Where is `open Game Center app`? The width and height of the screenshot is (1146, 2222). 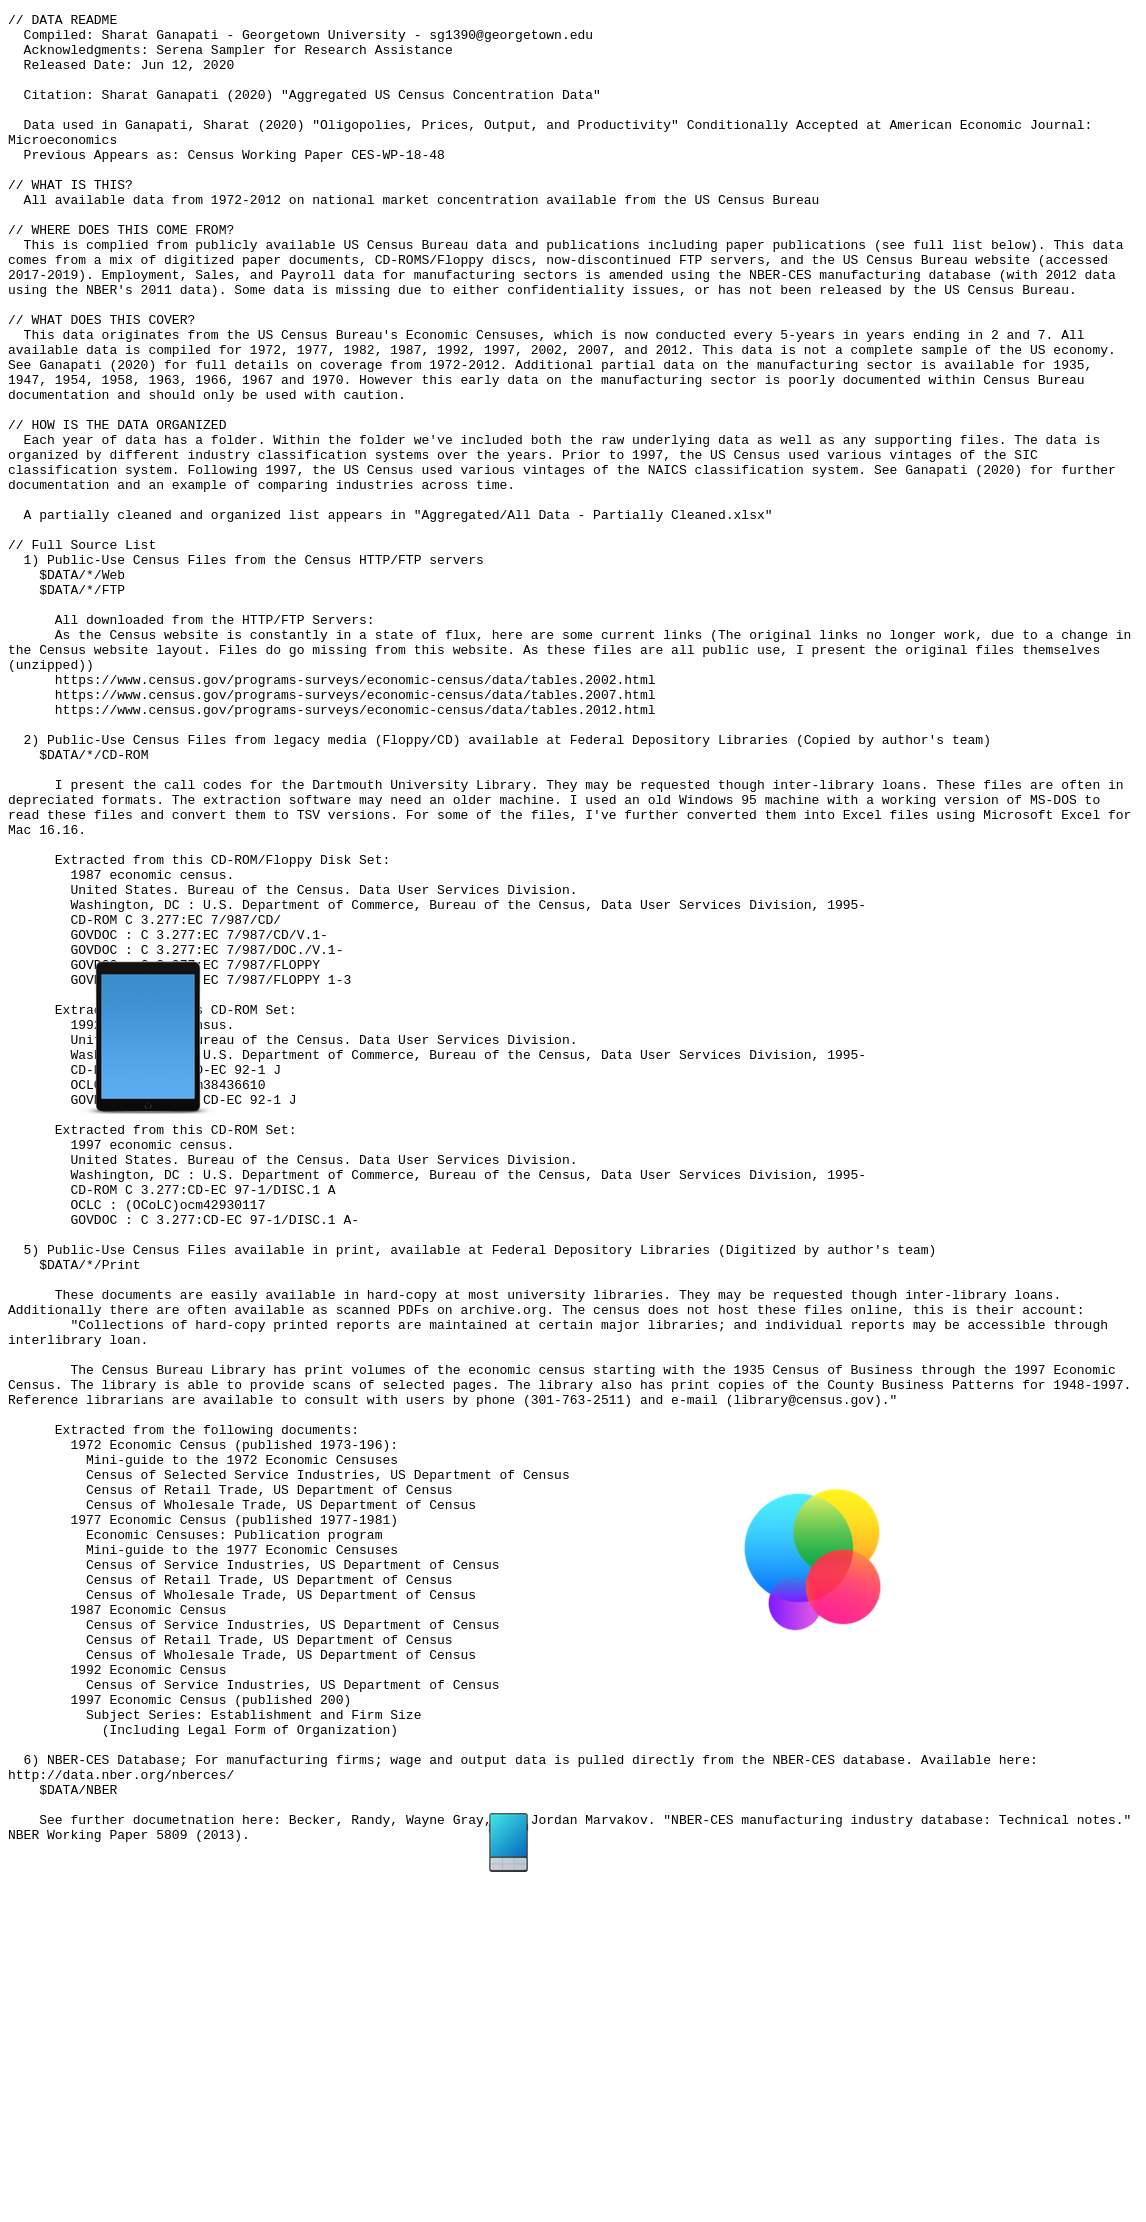
open Game Center app is located at coordinates (812, 1559).